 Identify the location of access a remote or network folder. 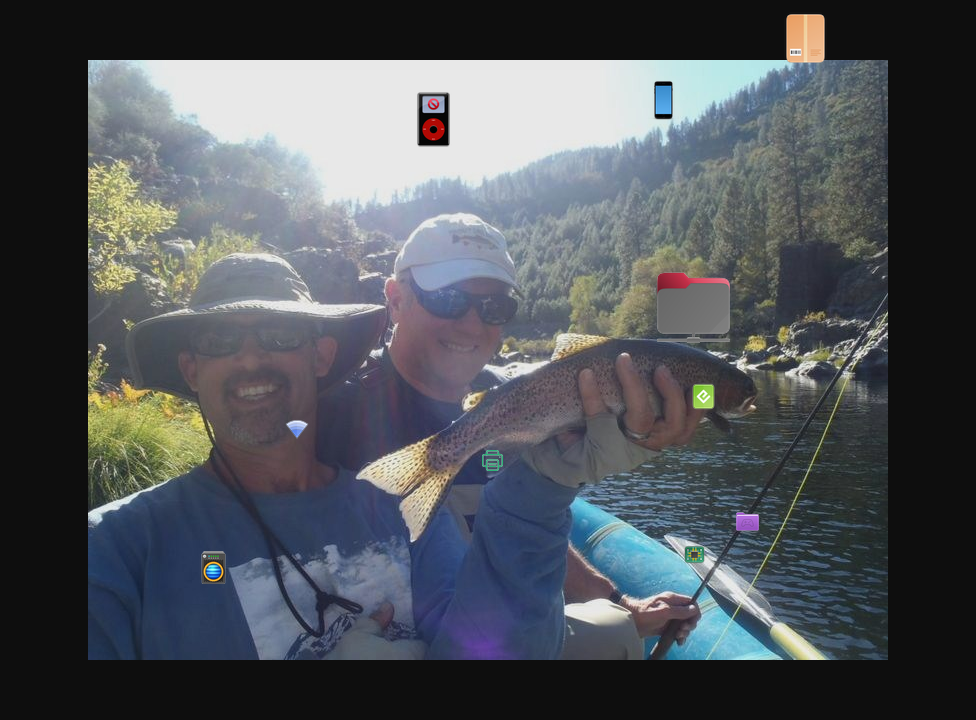
(693, 306).